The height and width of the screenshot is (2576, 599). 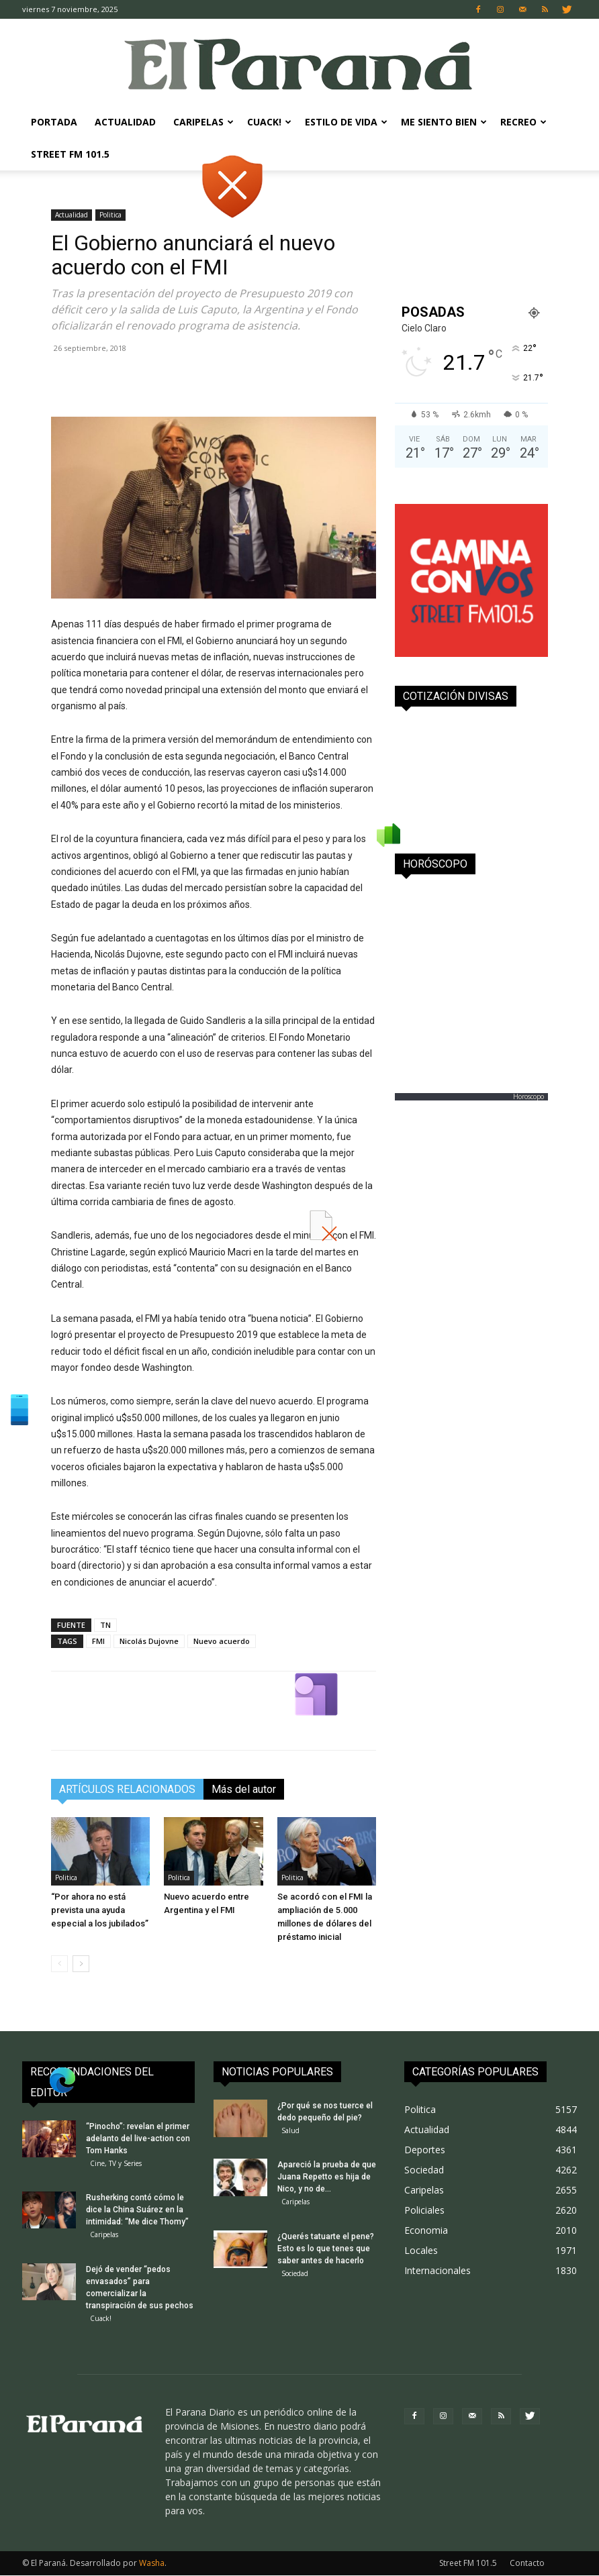 I want to click on delete a file or document, so click(x=321, y=1225).